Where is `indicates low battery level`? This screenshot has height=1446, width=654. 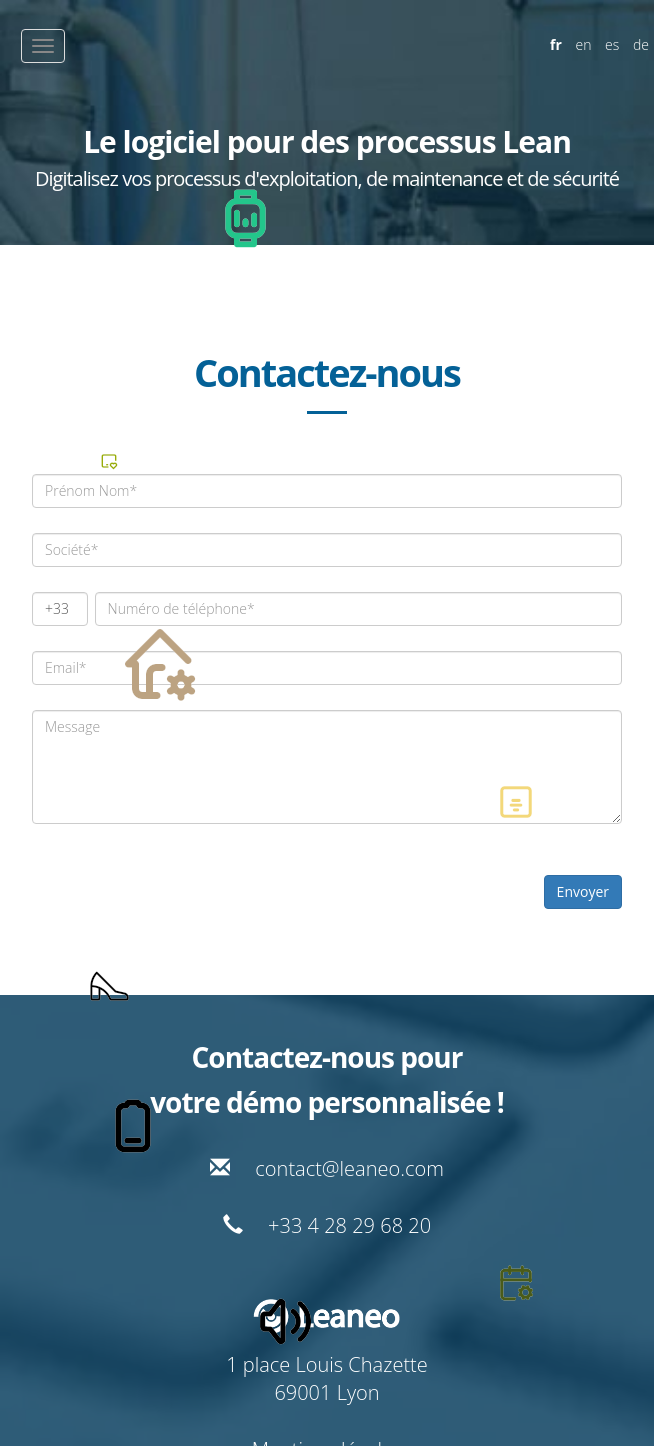
indicates low battery level is located at coordinates (133, 1126).